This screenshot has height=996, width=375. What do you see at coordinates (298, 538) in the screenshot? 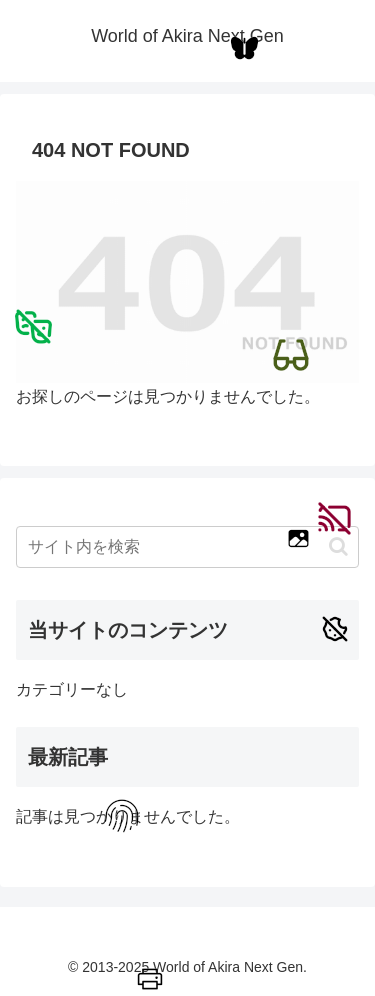
I see `view image or photo` at bounding box center [298, 538].